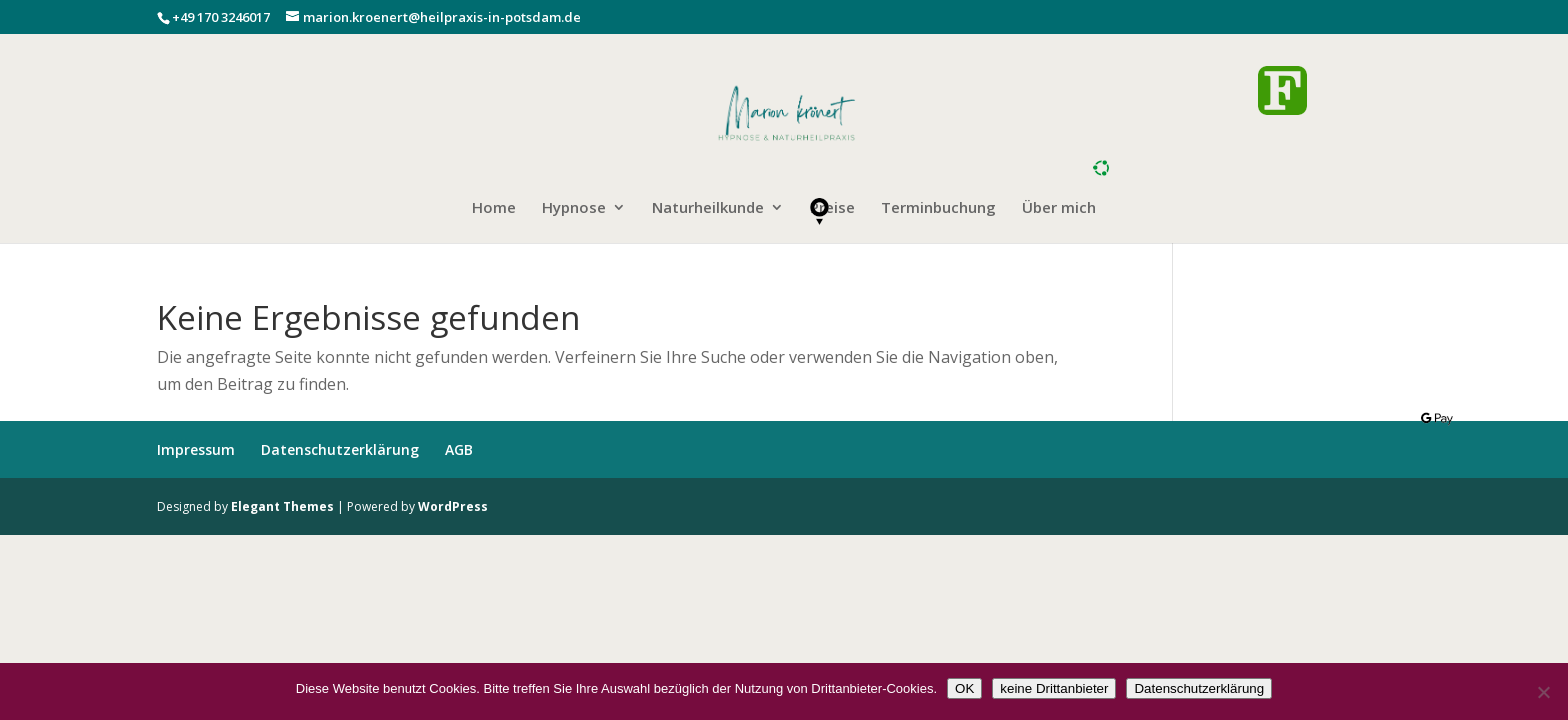 Image resolution: width=1568 pixels, height=720 pixels. Describe the element at coordinates (819, 211) in the screenshot. I see `open TomTom navigation app` at that location.